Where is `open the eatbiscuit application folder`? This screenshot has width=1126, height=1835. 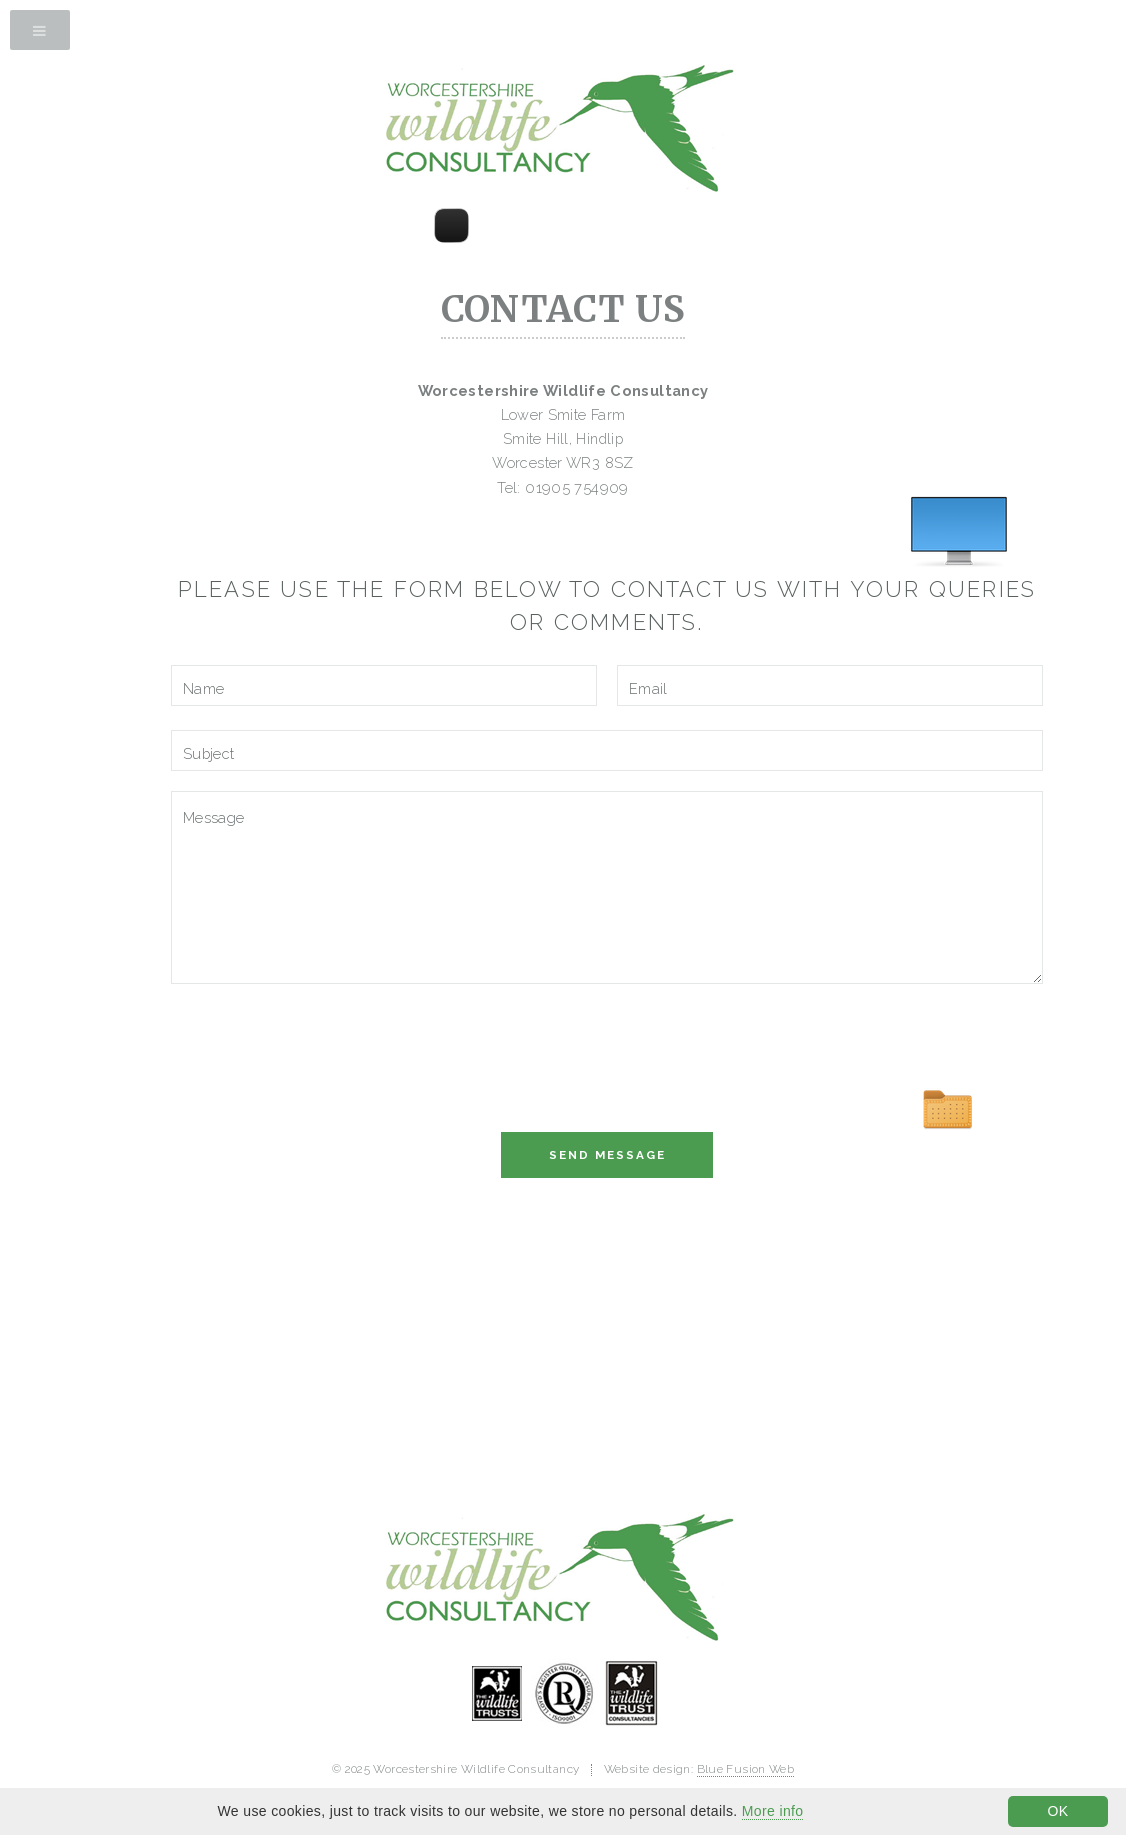 open the eatbiscuit application folder is located at coordinates (947, 1110).